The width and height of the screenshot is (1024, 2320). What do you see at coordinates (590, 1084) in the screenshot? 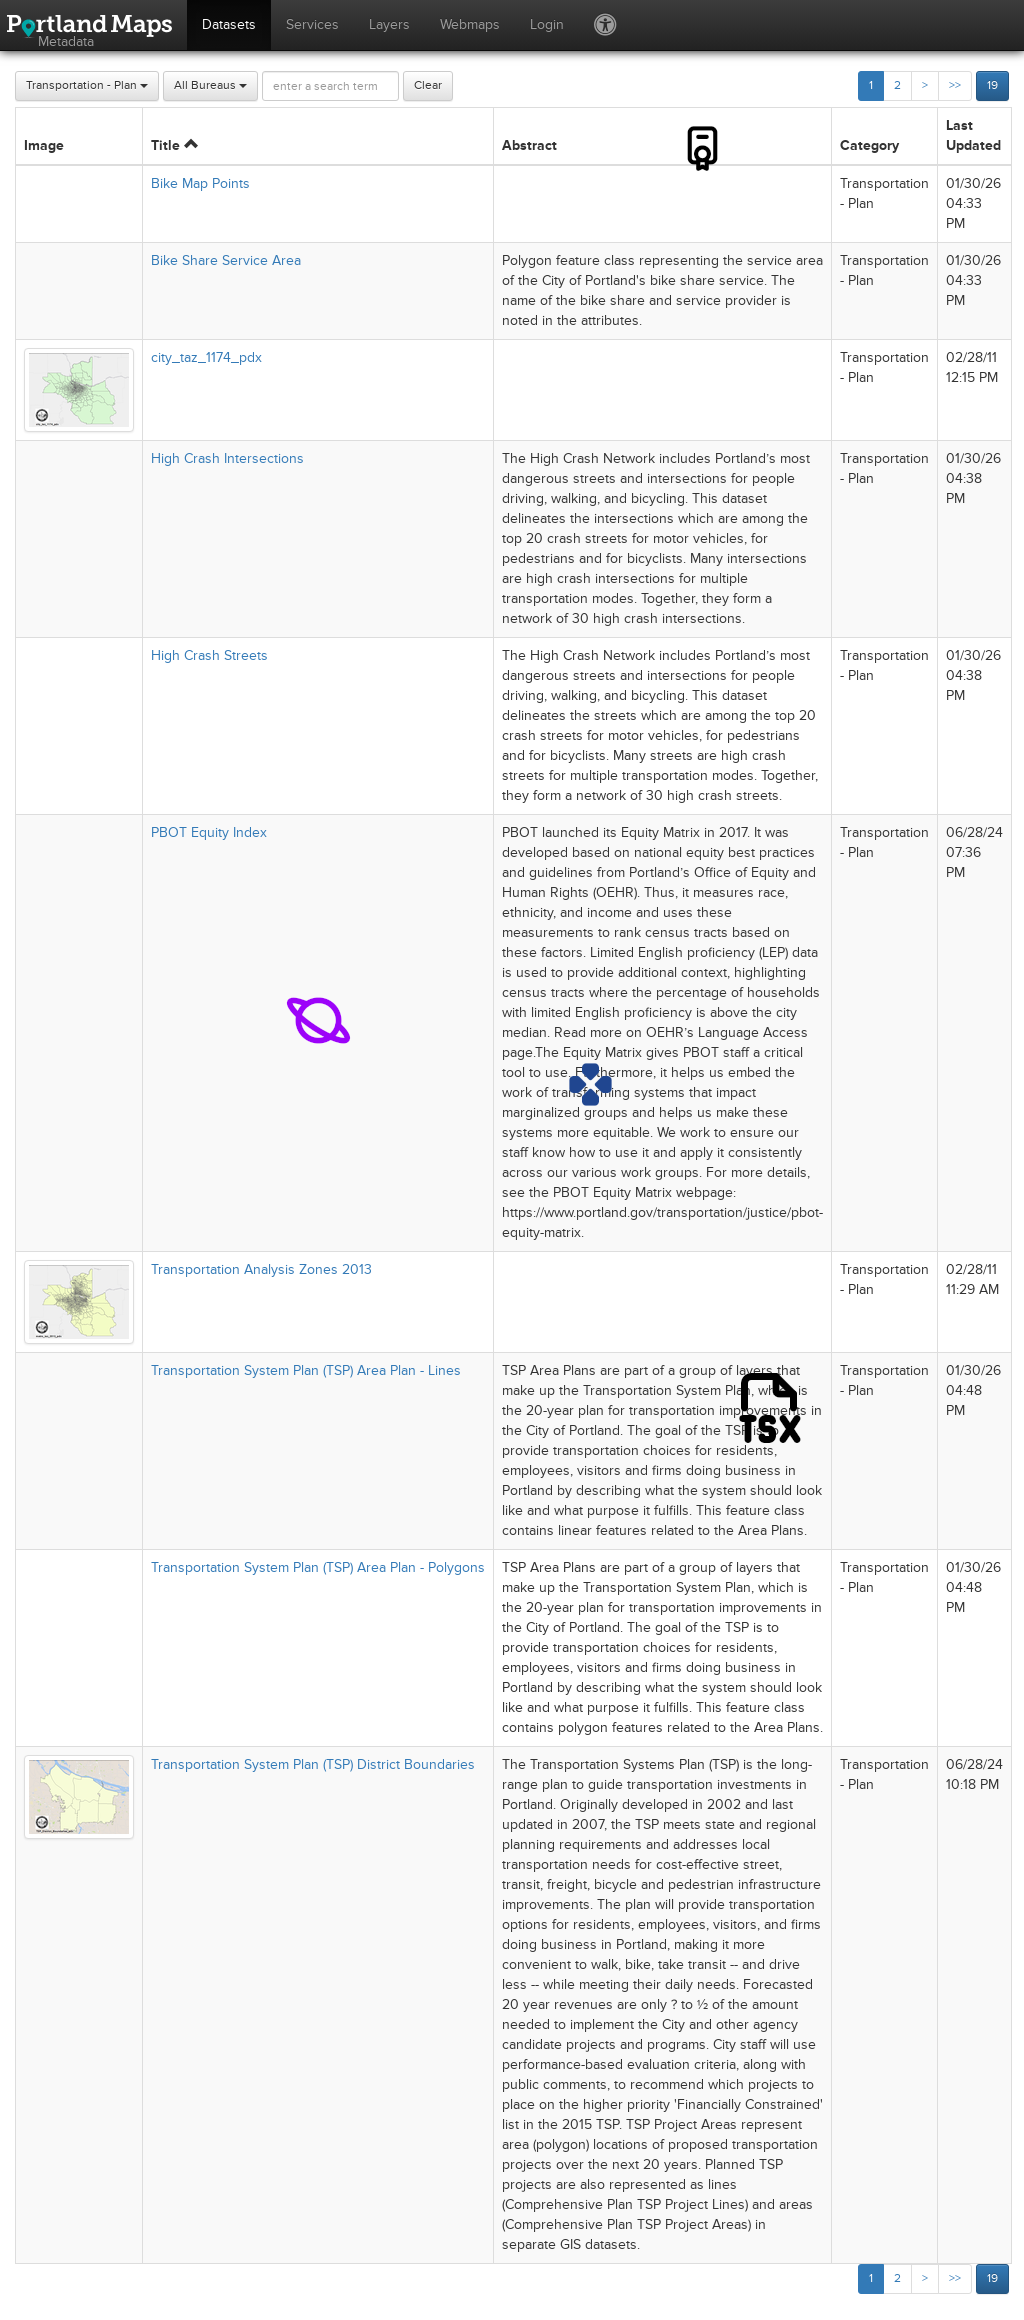
I see `open gaming or game center` at bounding box center [590, 1084].